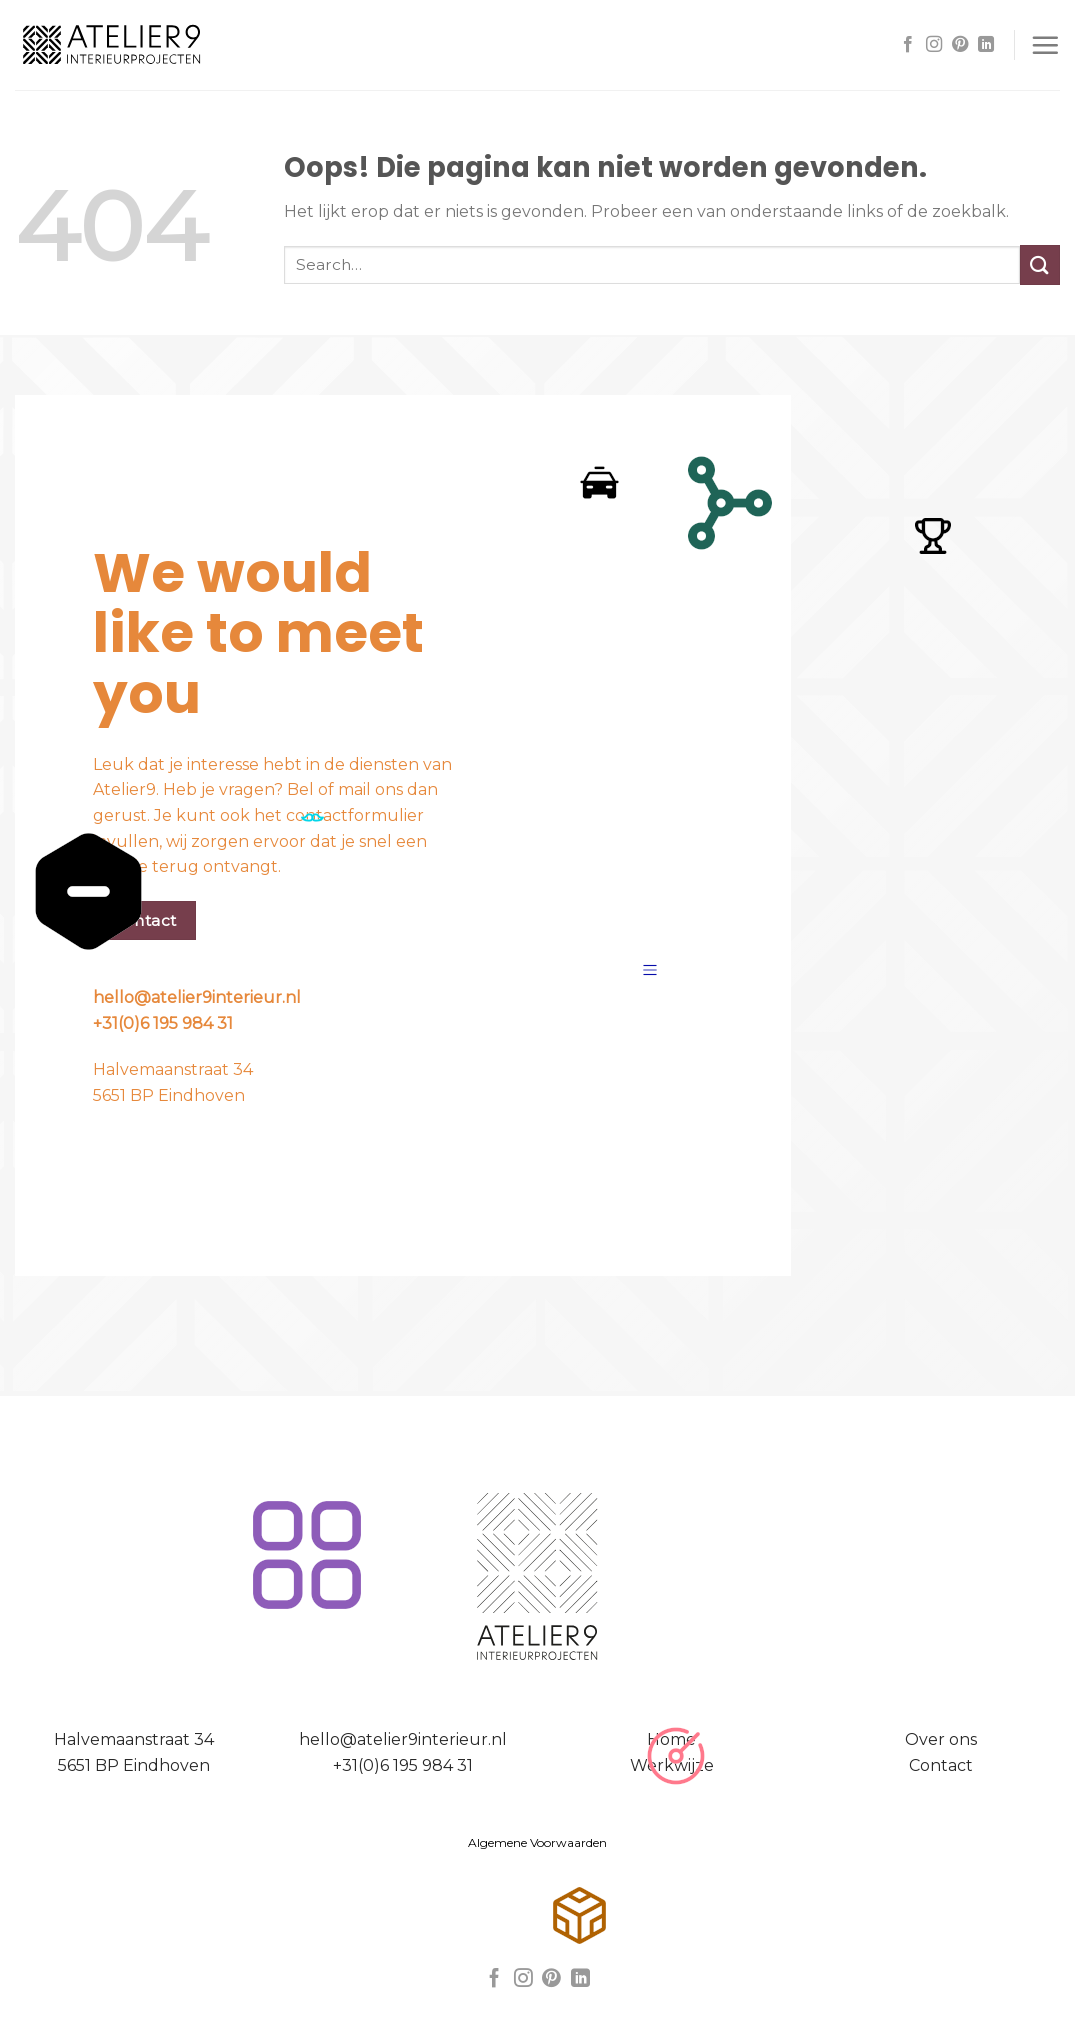  I want to click on apply a moustache filter or effect, so click(312, 817).